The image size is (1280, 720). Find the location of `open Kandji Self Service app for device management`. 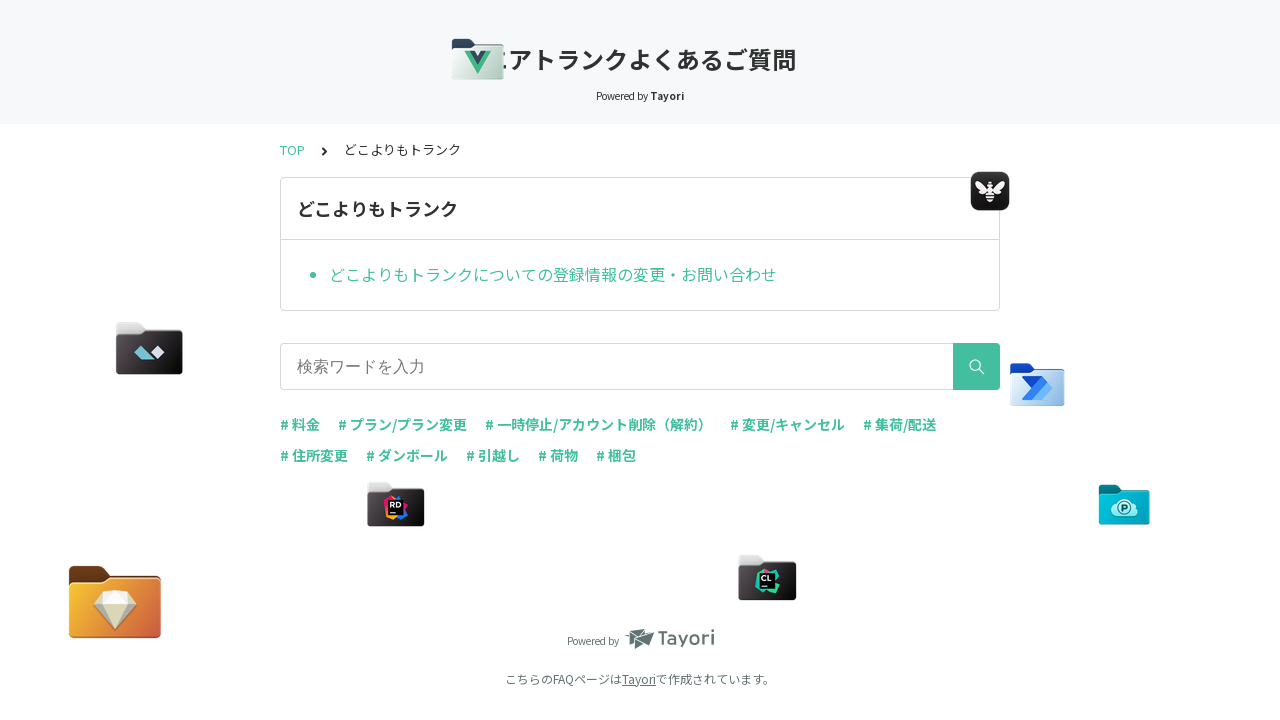

open Kandji Self Service app for device management is located at coordinates (990, 191).